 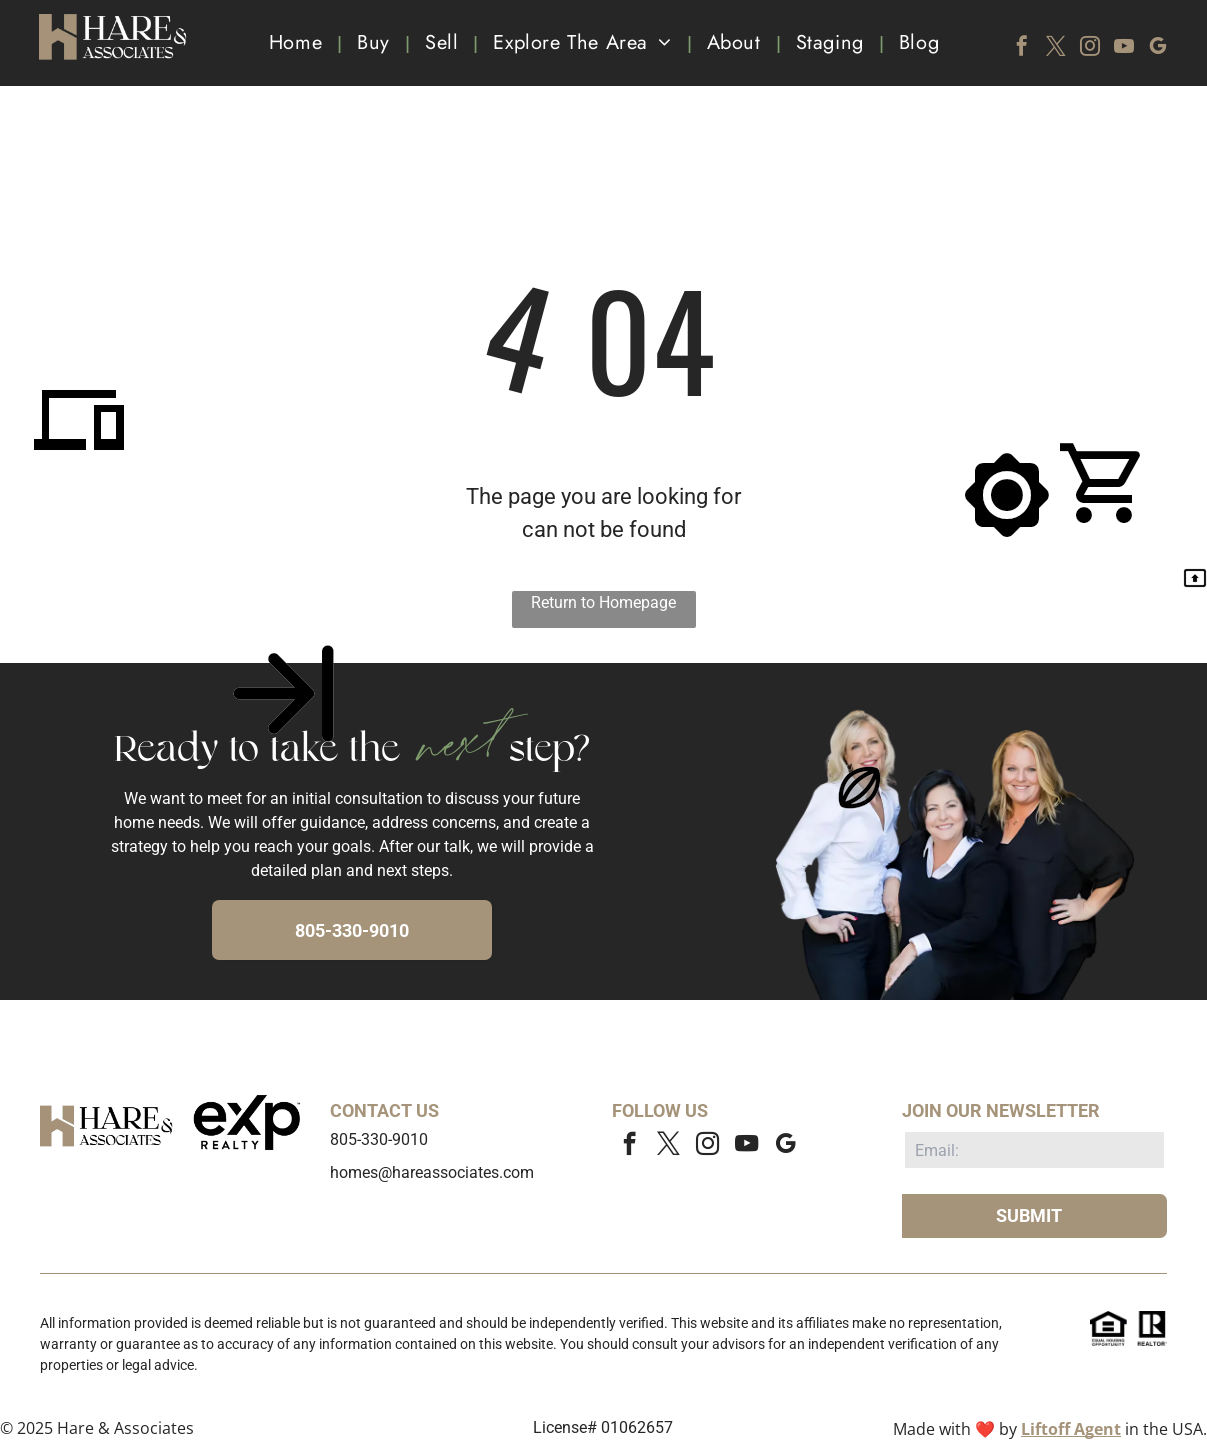 What do you see at coordinates (1104, 483) in the screenshot?
I see `view nearby grocery stores` at bounding box center [1104, 483].